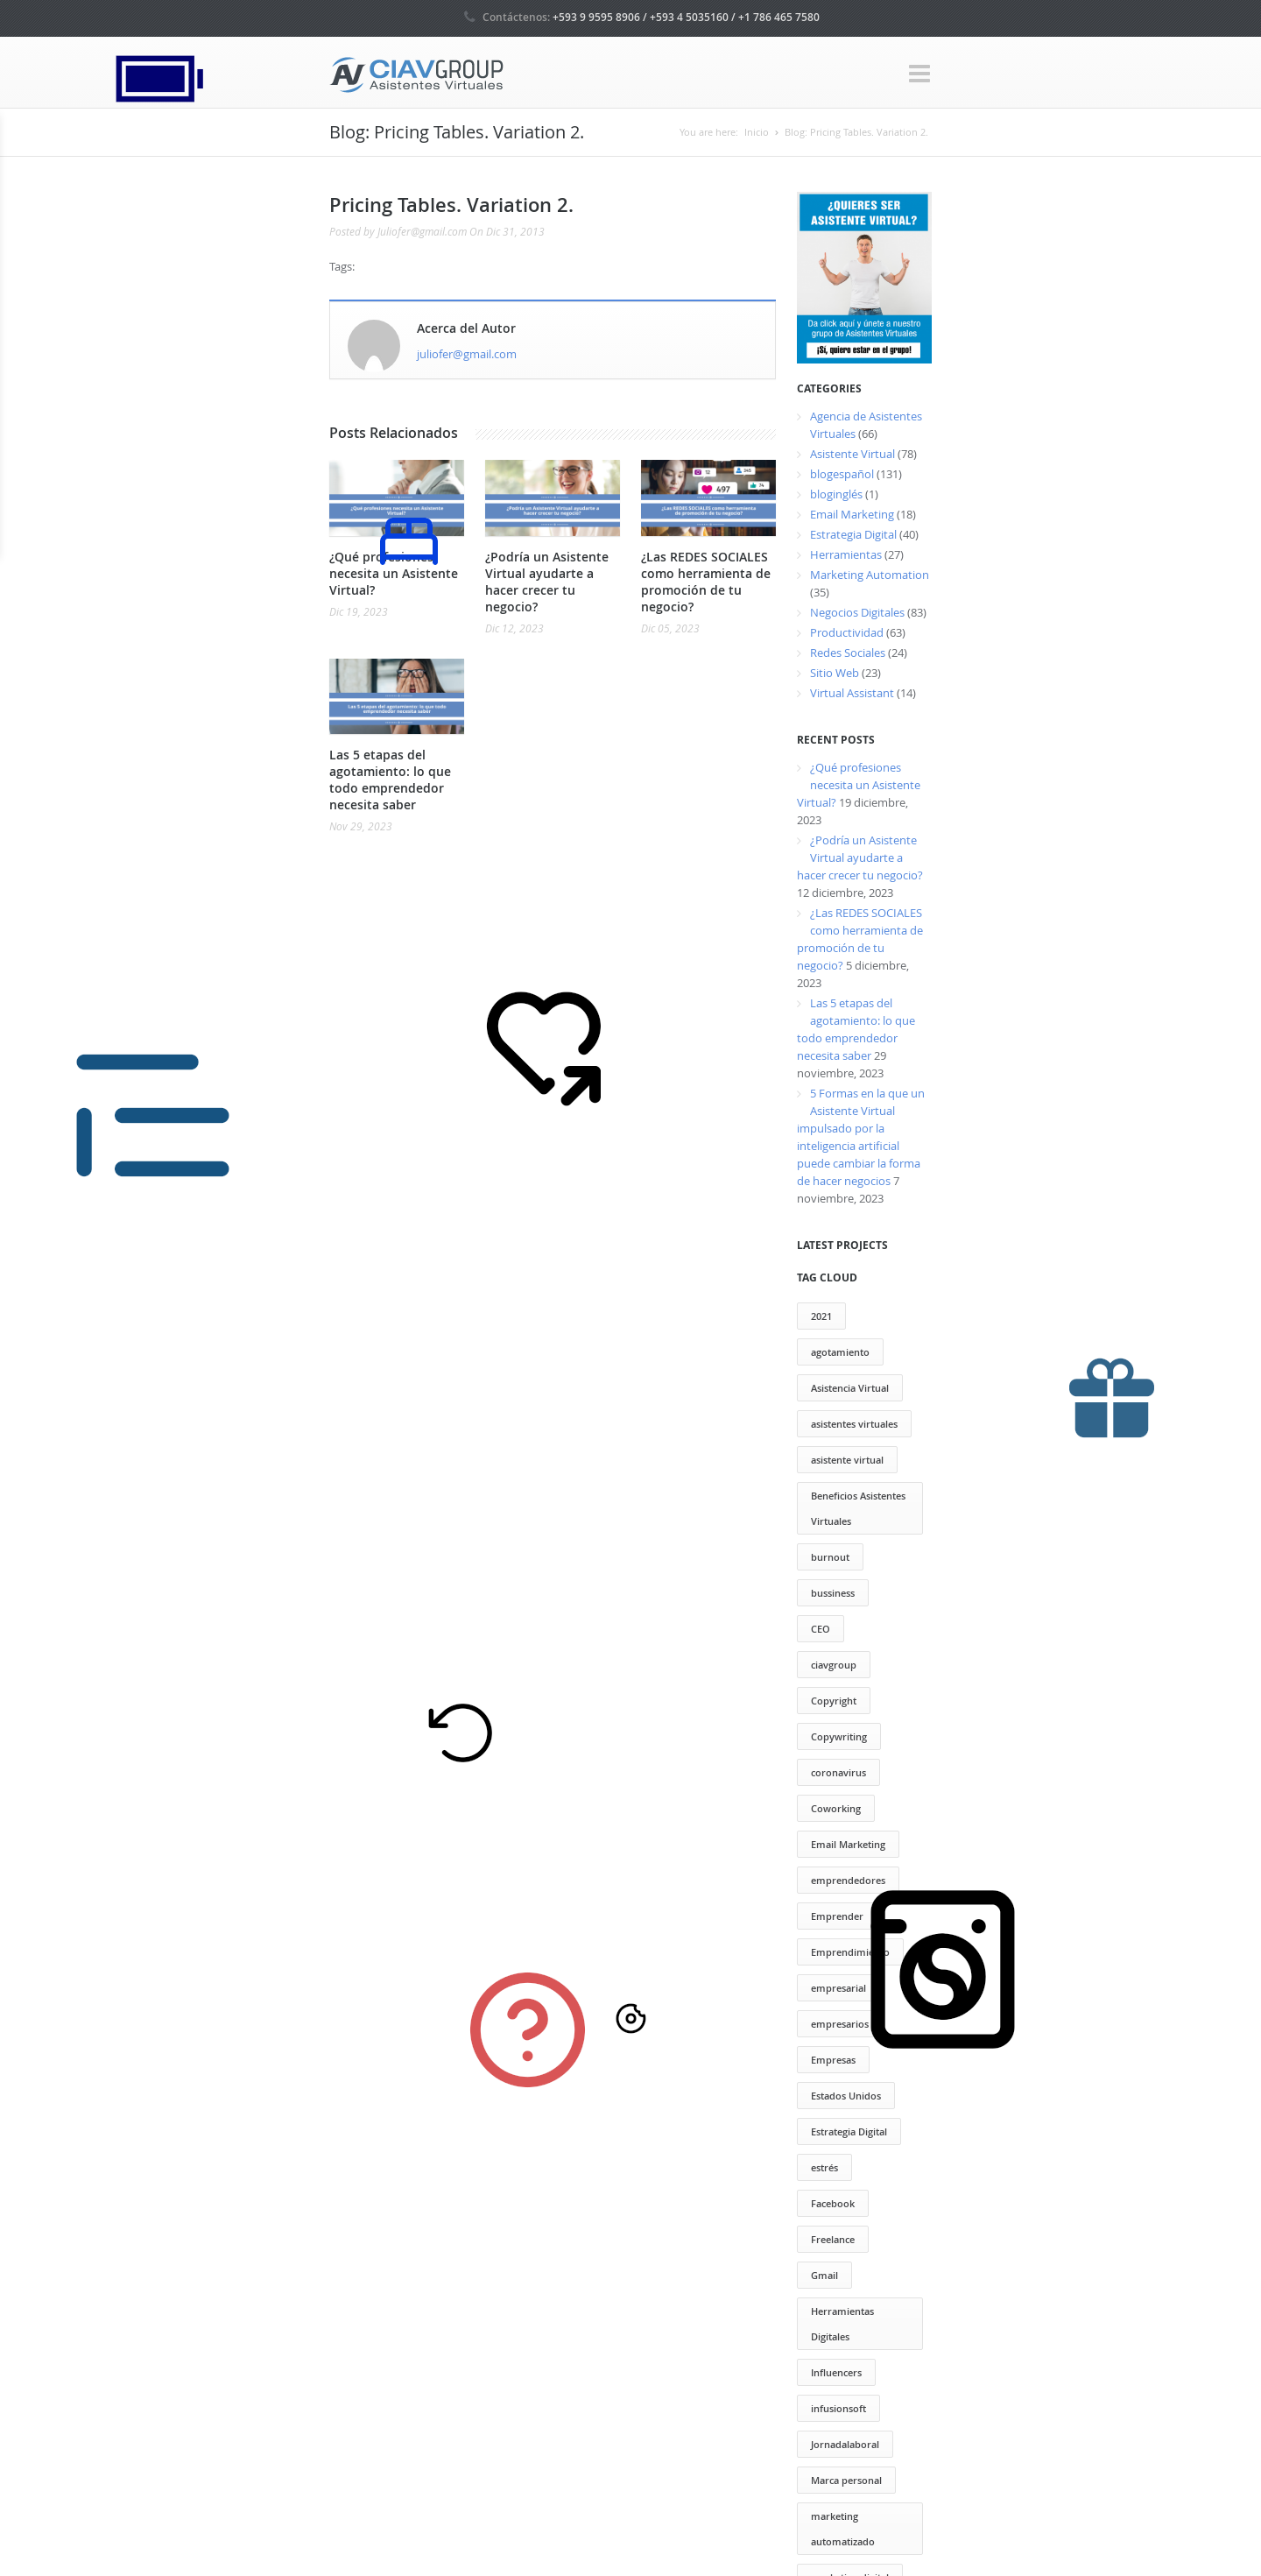  What do you see at coordinates (462, 1733) in the screenshot?
I see `undo the last action` at bounding box center [462, 1733].